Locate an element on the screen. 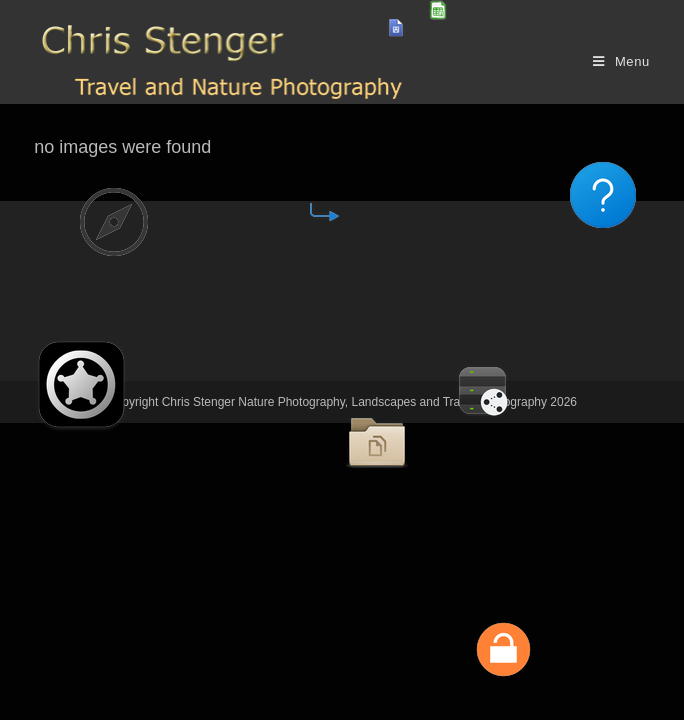 This screenshot has height=720, width=684. configure network server sharing settings is located at coordinates (482, 390).